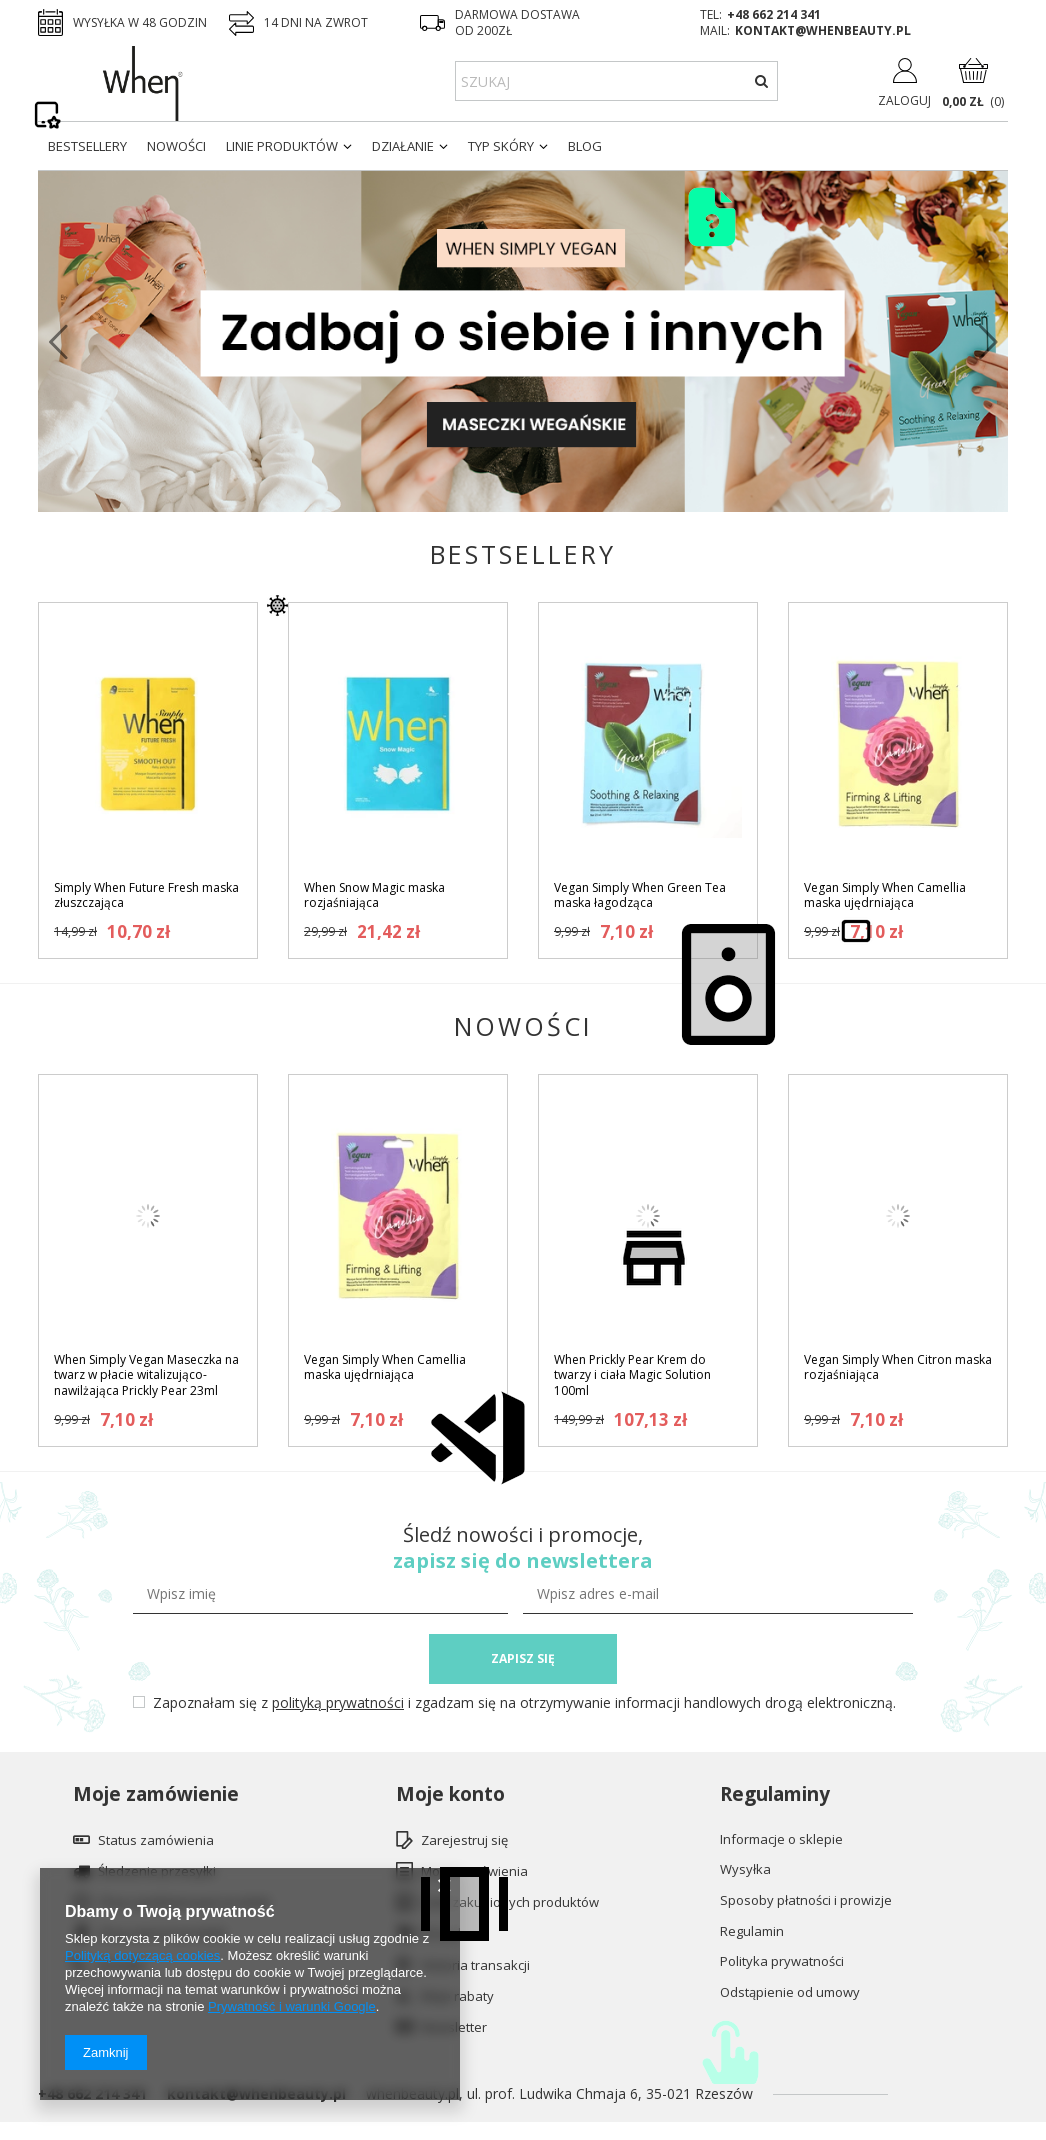 The height and width of the screenshot is (2140, 1046). Describe the element at coordinates (730, 2053) in the screenshot. I see `tap to interact with an element` at that location.